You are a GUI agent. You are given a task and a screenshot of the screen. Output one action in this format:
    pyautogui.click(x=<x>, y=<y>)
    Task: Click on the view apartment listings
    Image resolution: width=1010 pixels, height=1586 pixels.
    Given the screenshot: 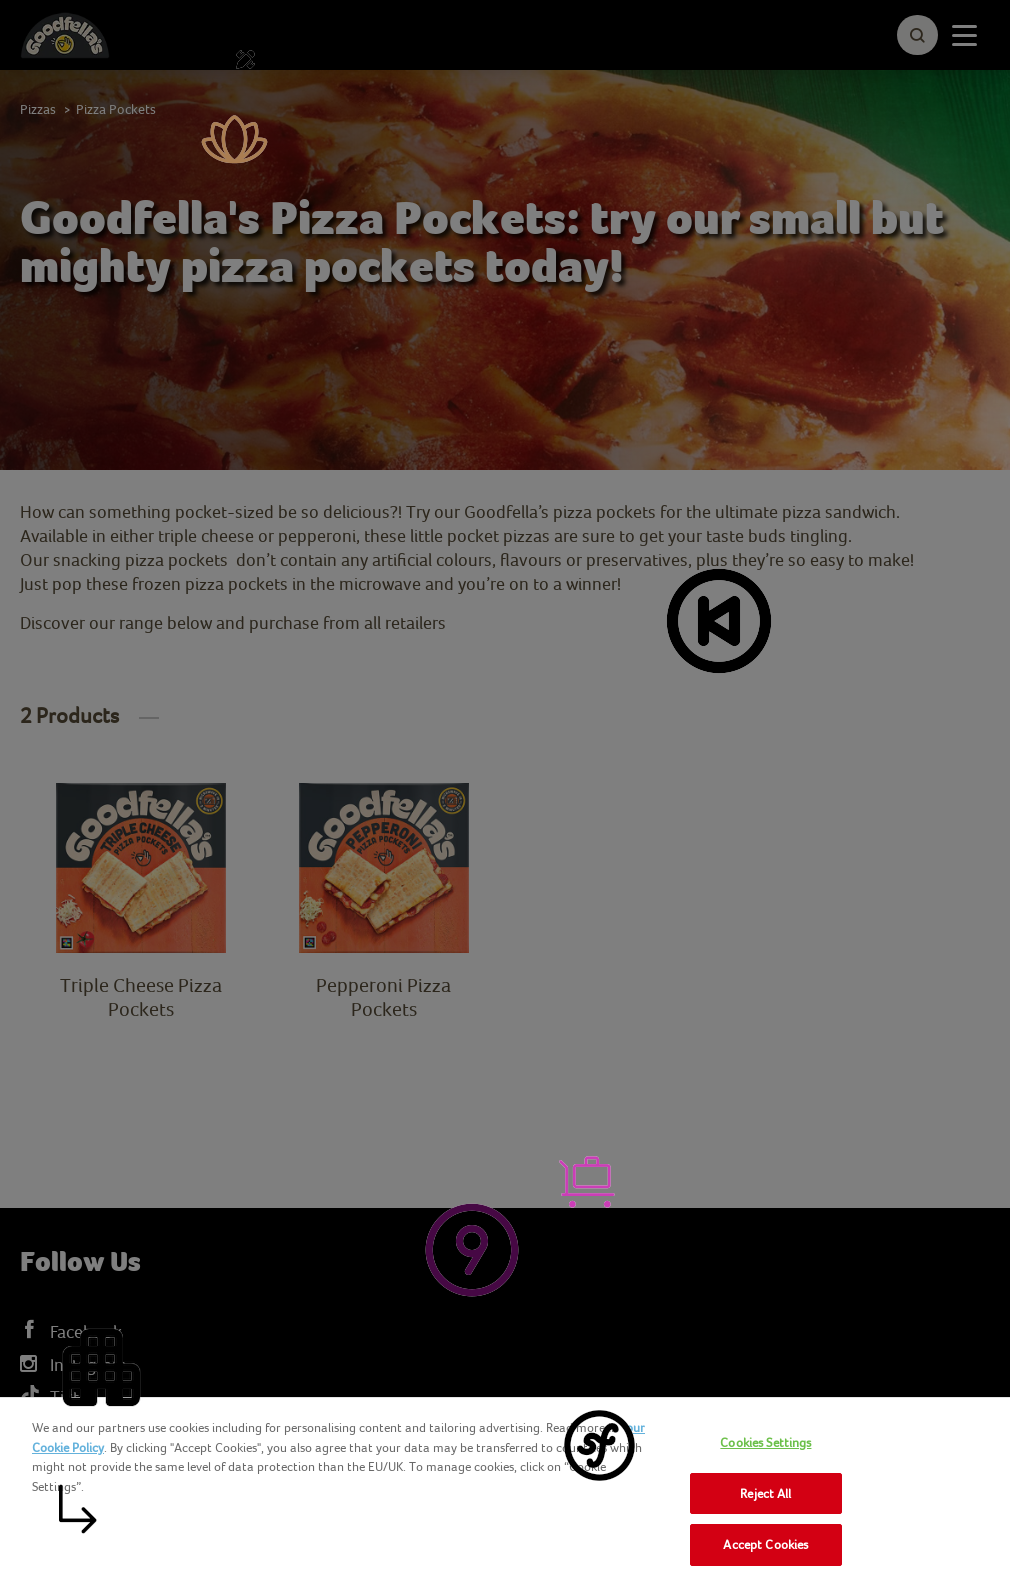 What is the action you would take?
    pyautogui.click(x=101, y=1367)
    